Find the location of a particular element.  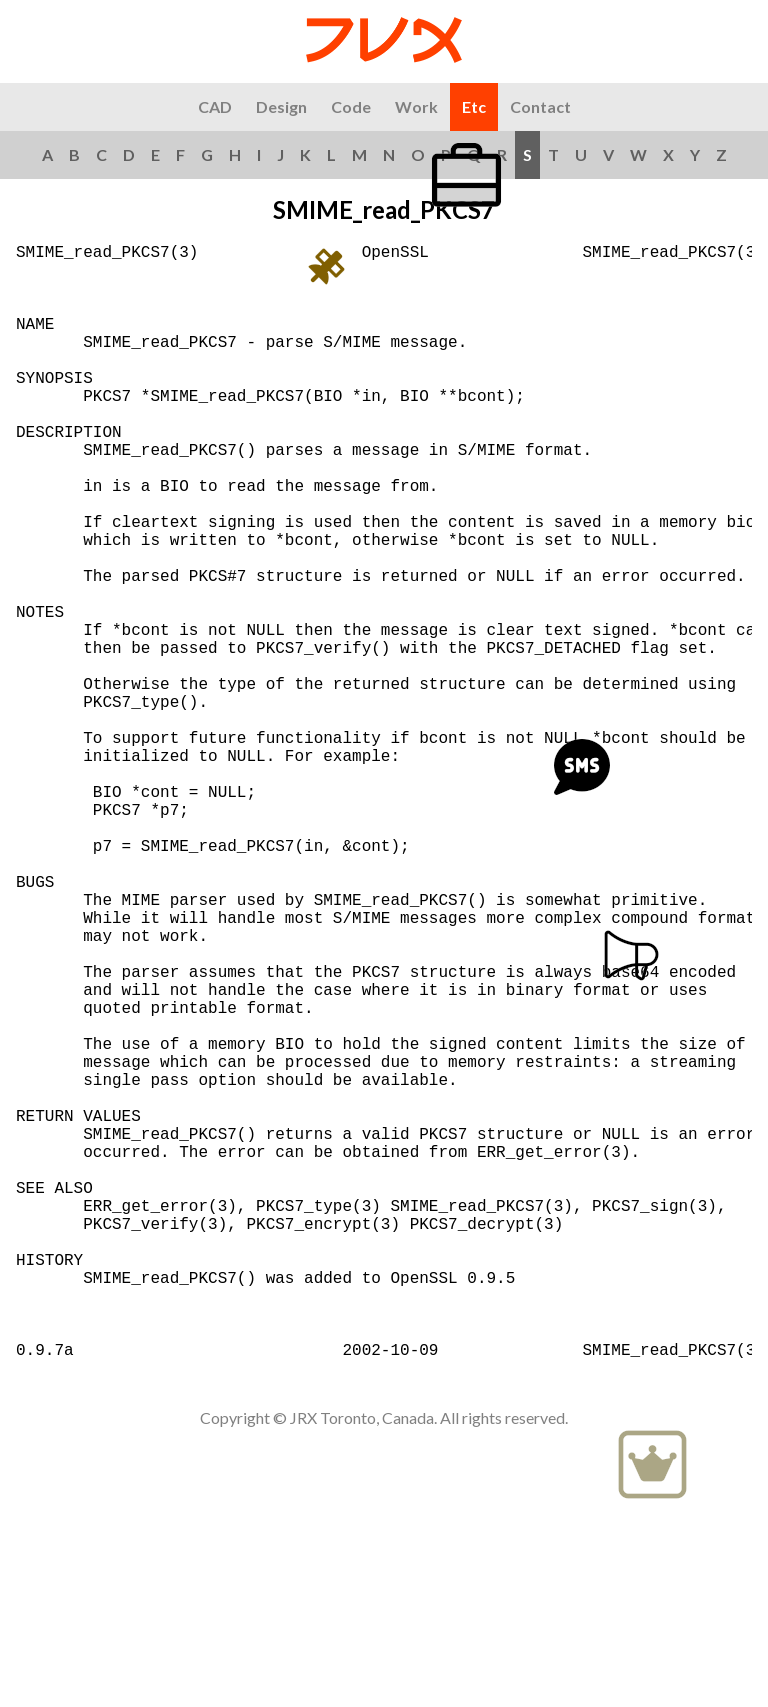

web awesome brand logo is located at coordinates (652, 1464).